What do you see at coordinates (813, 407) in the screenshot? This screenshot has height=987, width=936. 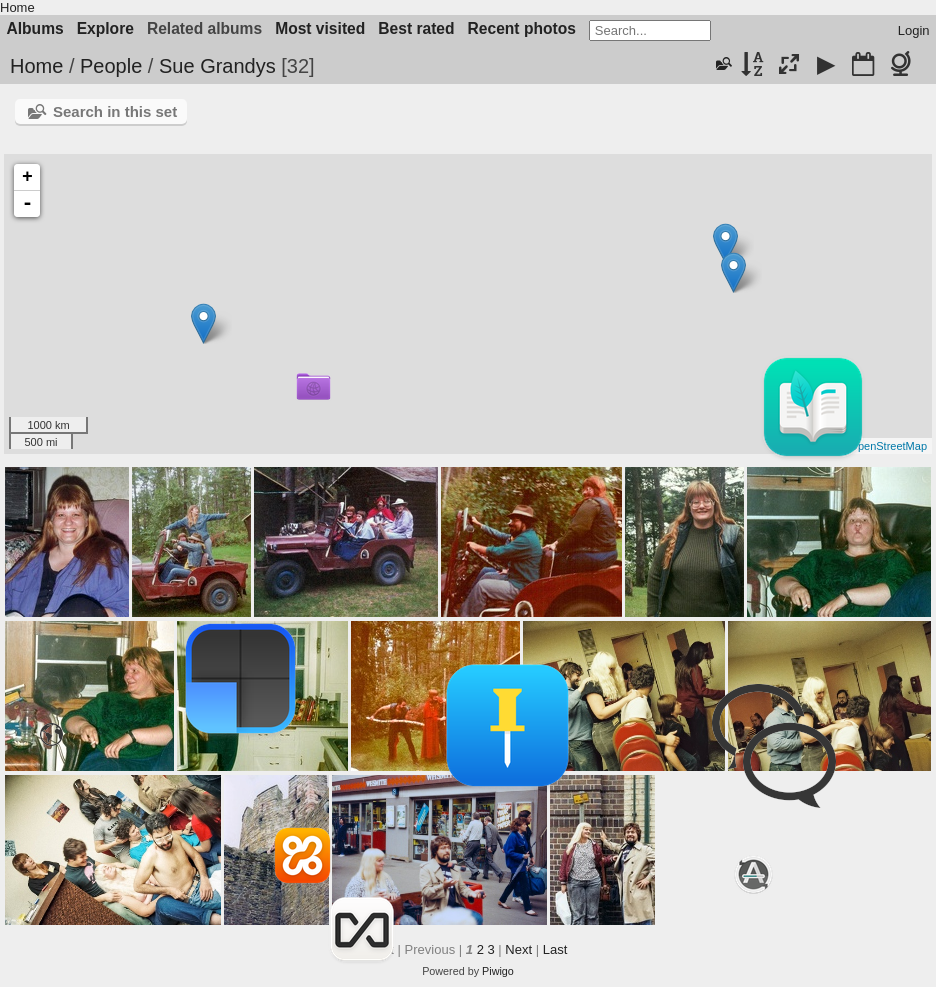 I see `open foliate e-book reader app` at bounding box center [813, 407].